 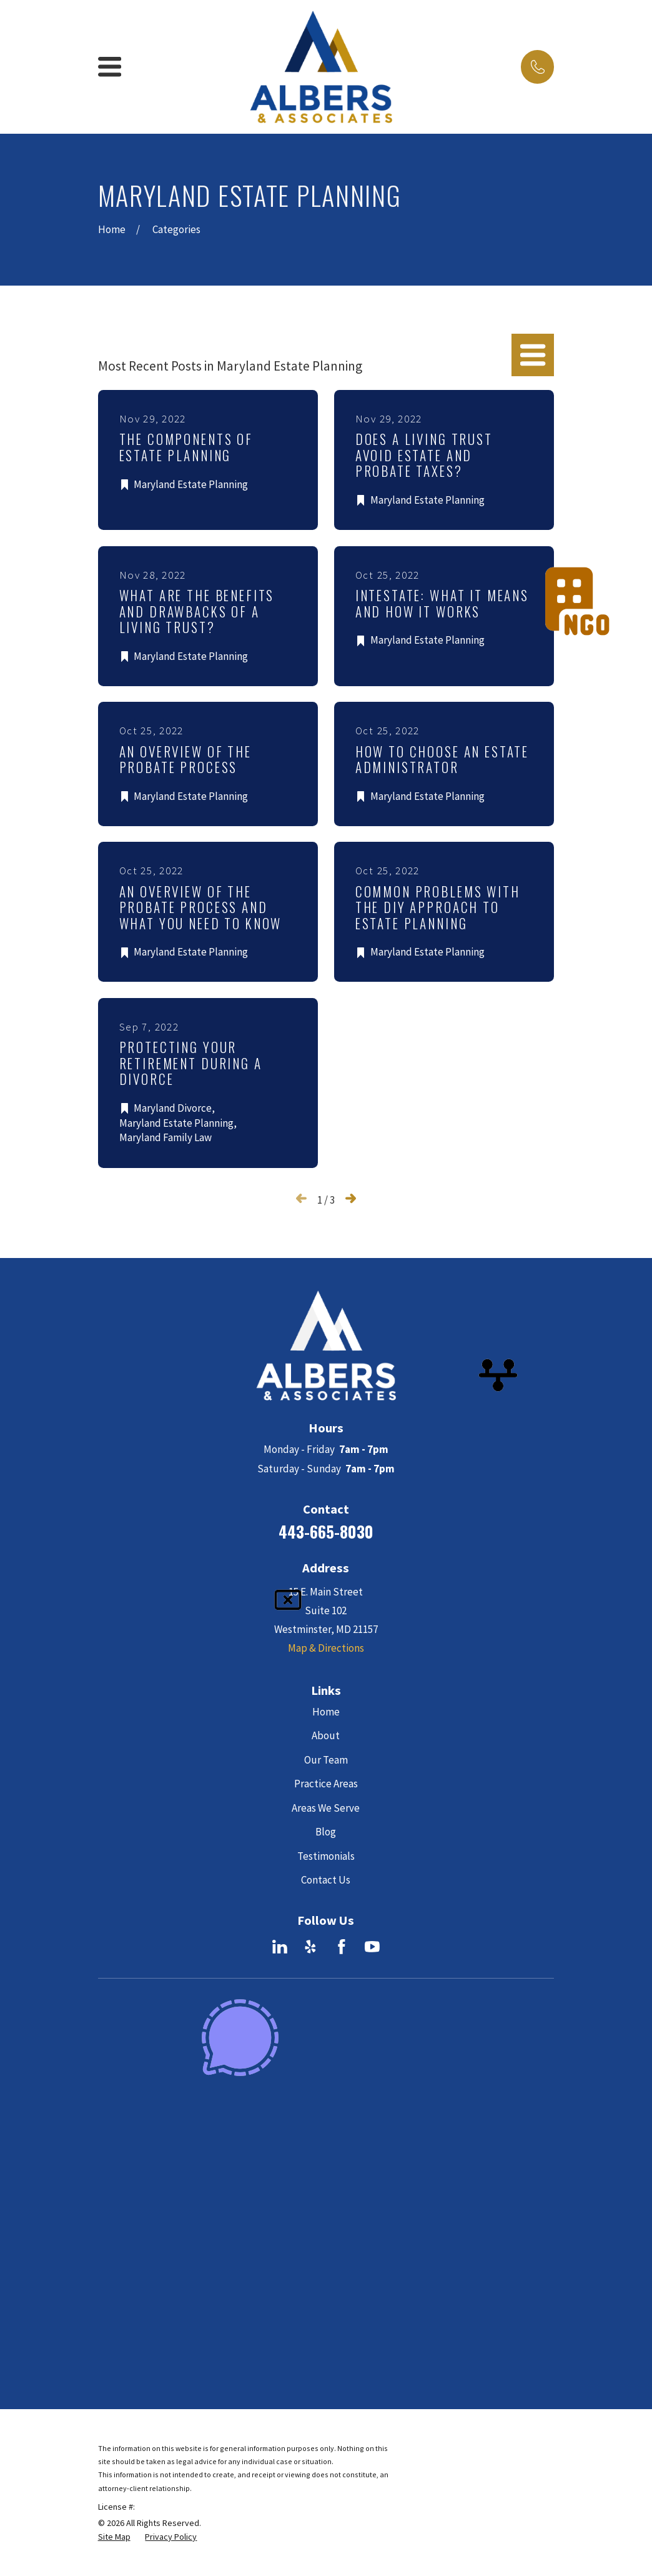 I want to click on close or dismiss a window, so click(x=288, y=1600).